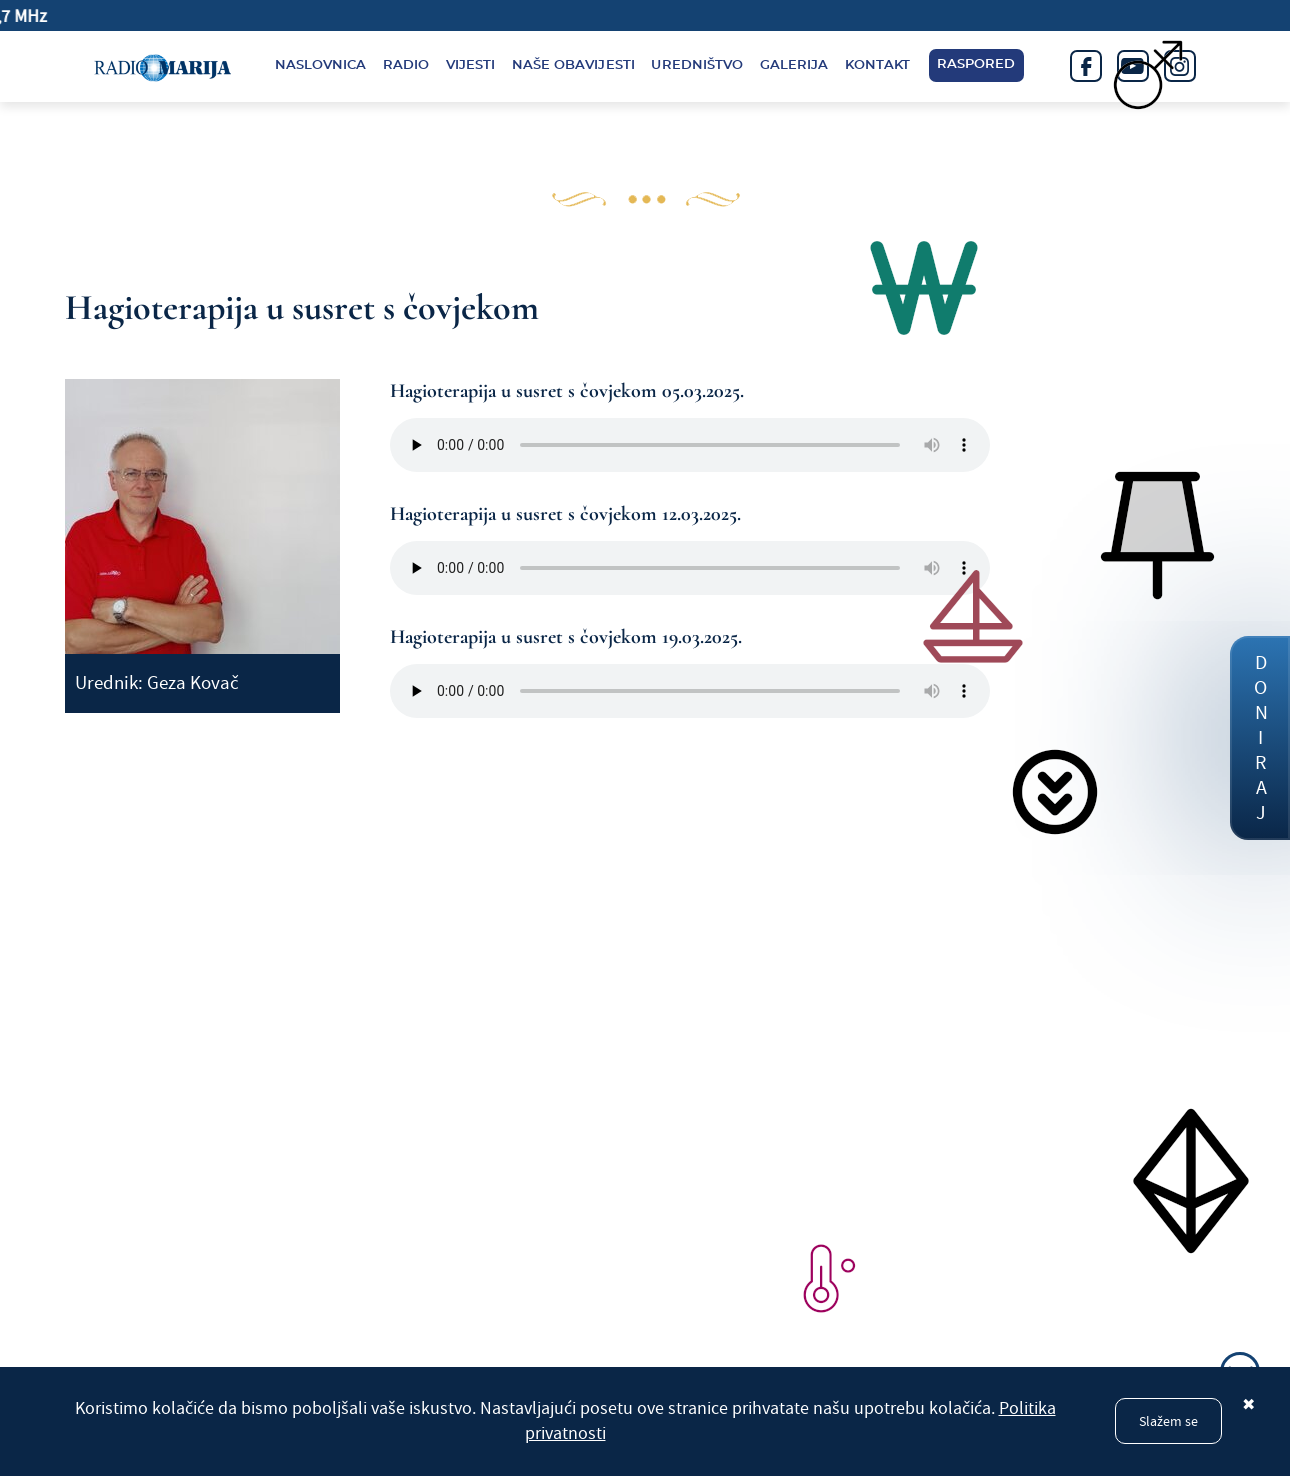 This screenshot has height=1476, width=1290. Describe the element at coordinates (1157, 528) in the screenshot. I see `pin an item to keep it visible` at that location.